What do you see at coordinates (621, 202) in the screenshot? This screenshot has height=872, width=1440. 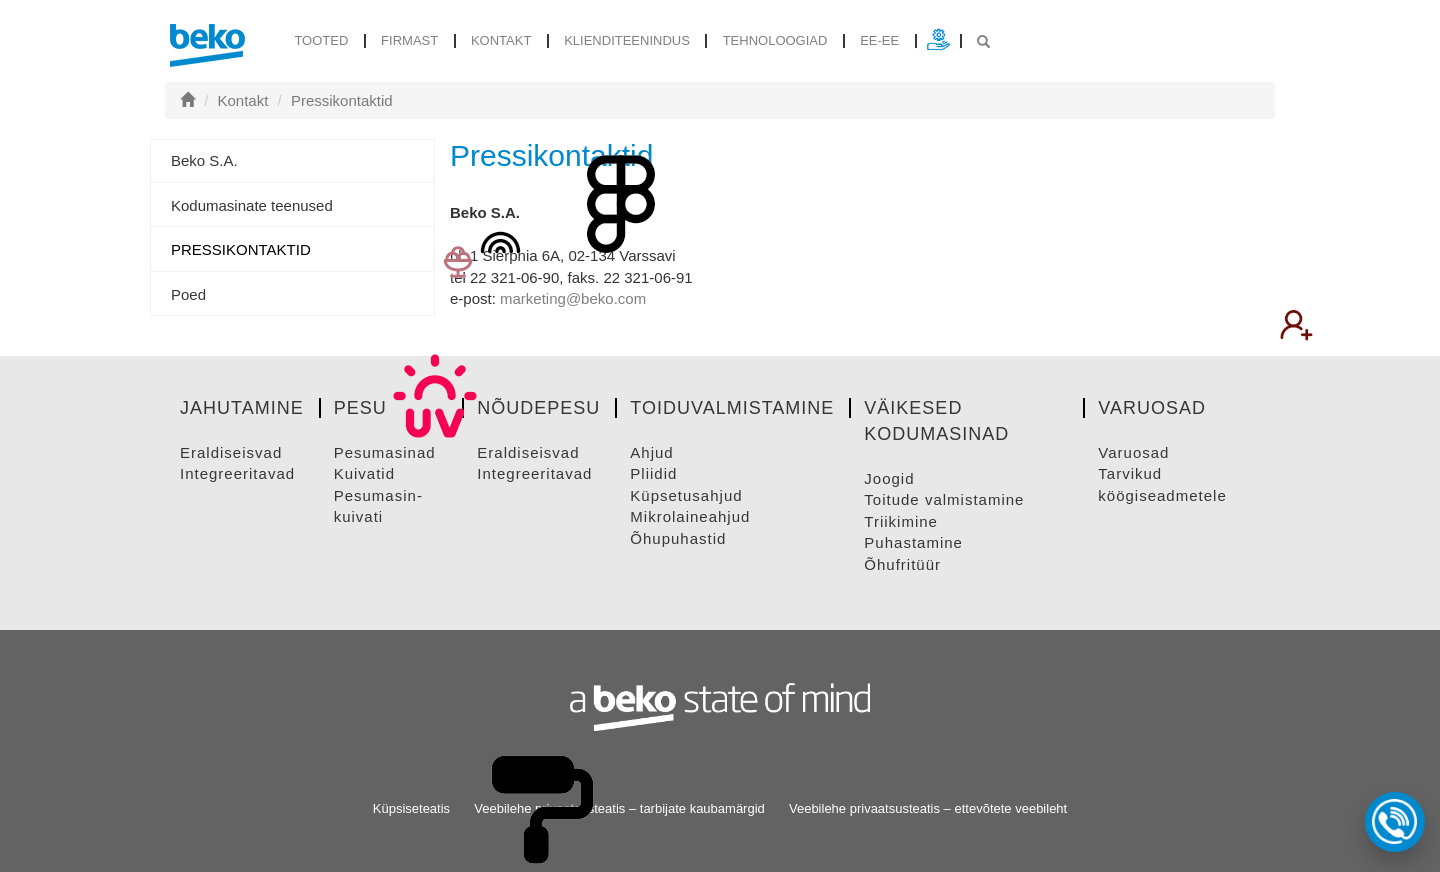 I see `open Figma design tool` at bounding box center [621, 202].